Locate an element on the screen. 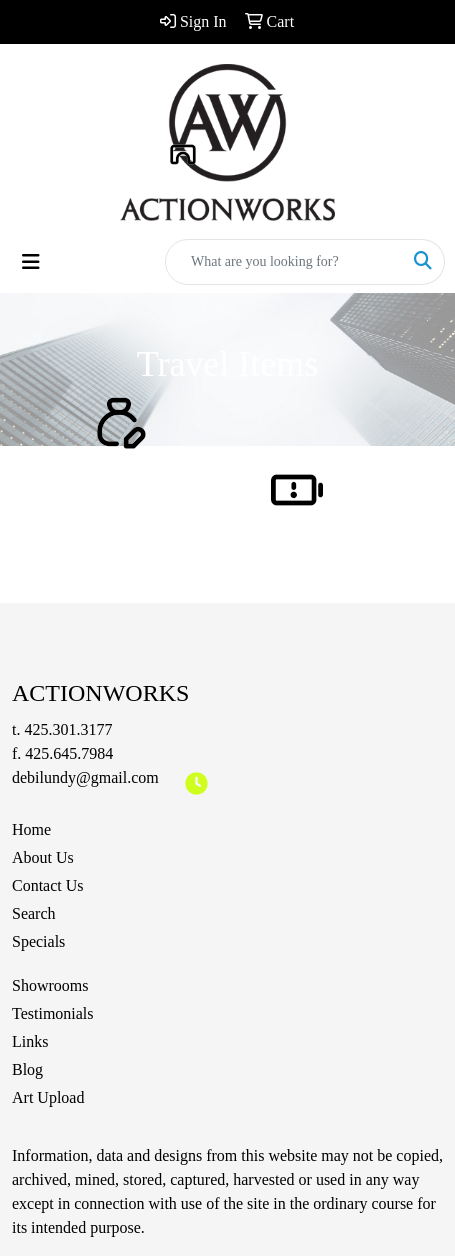  indicates low battery warning is located at coordinates (297, 490).